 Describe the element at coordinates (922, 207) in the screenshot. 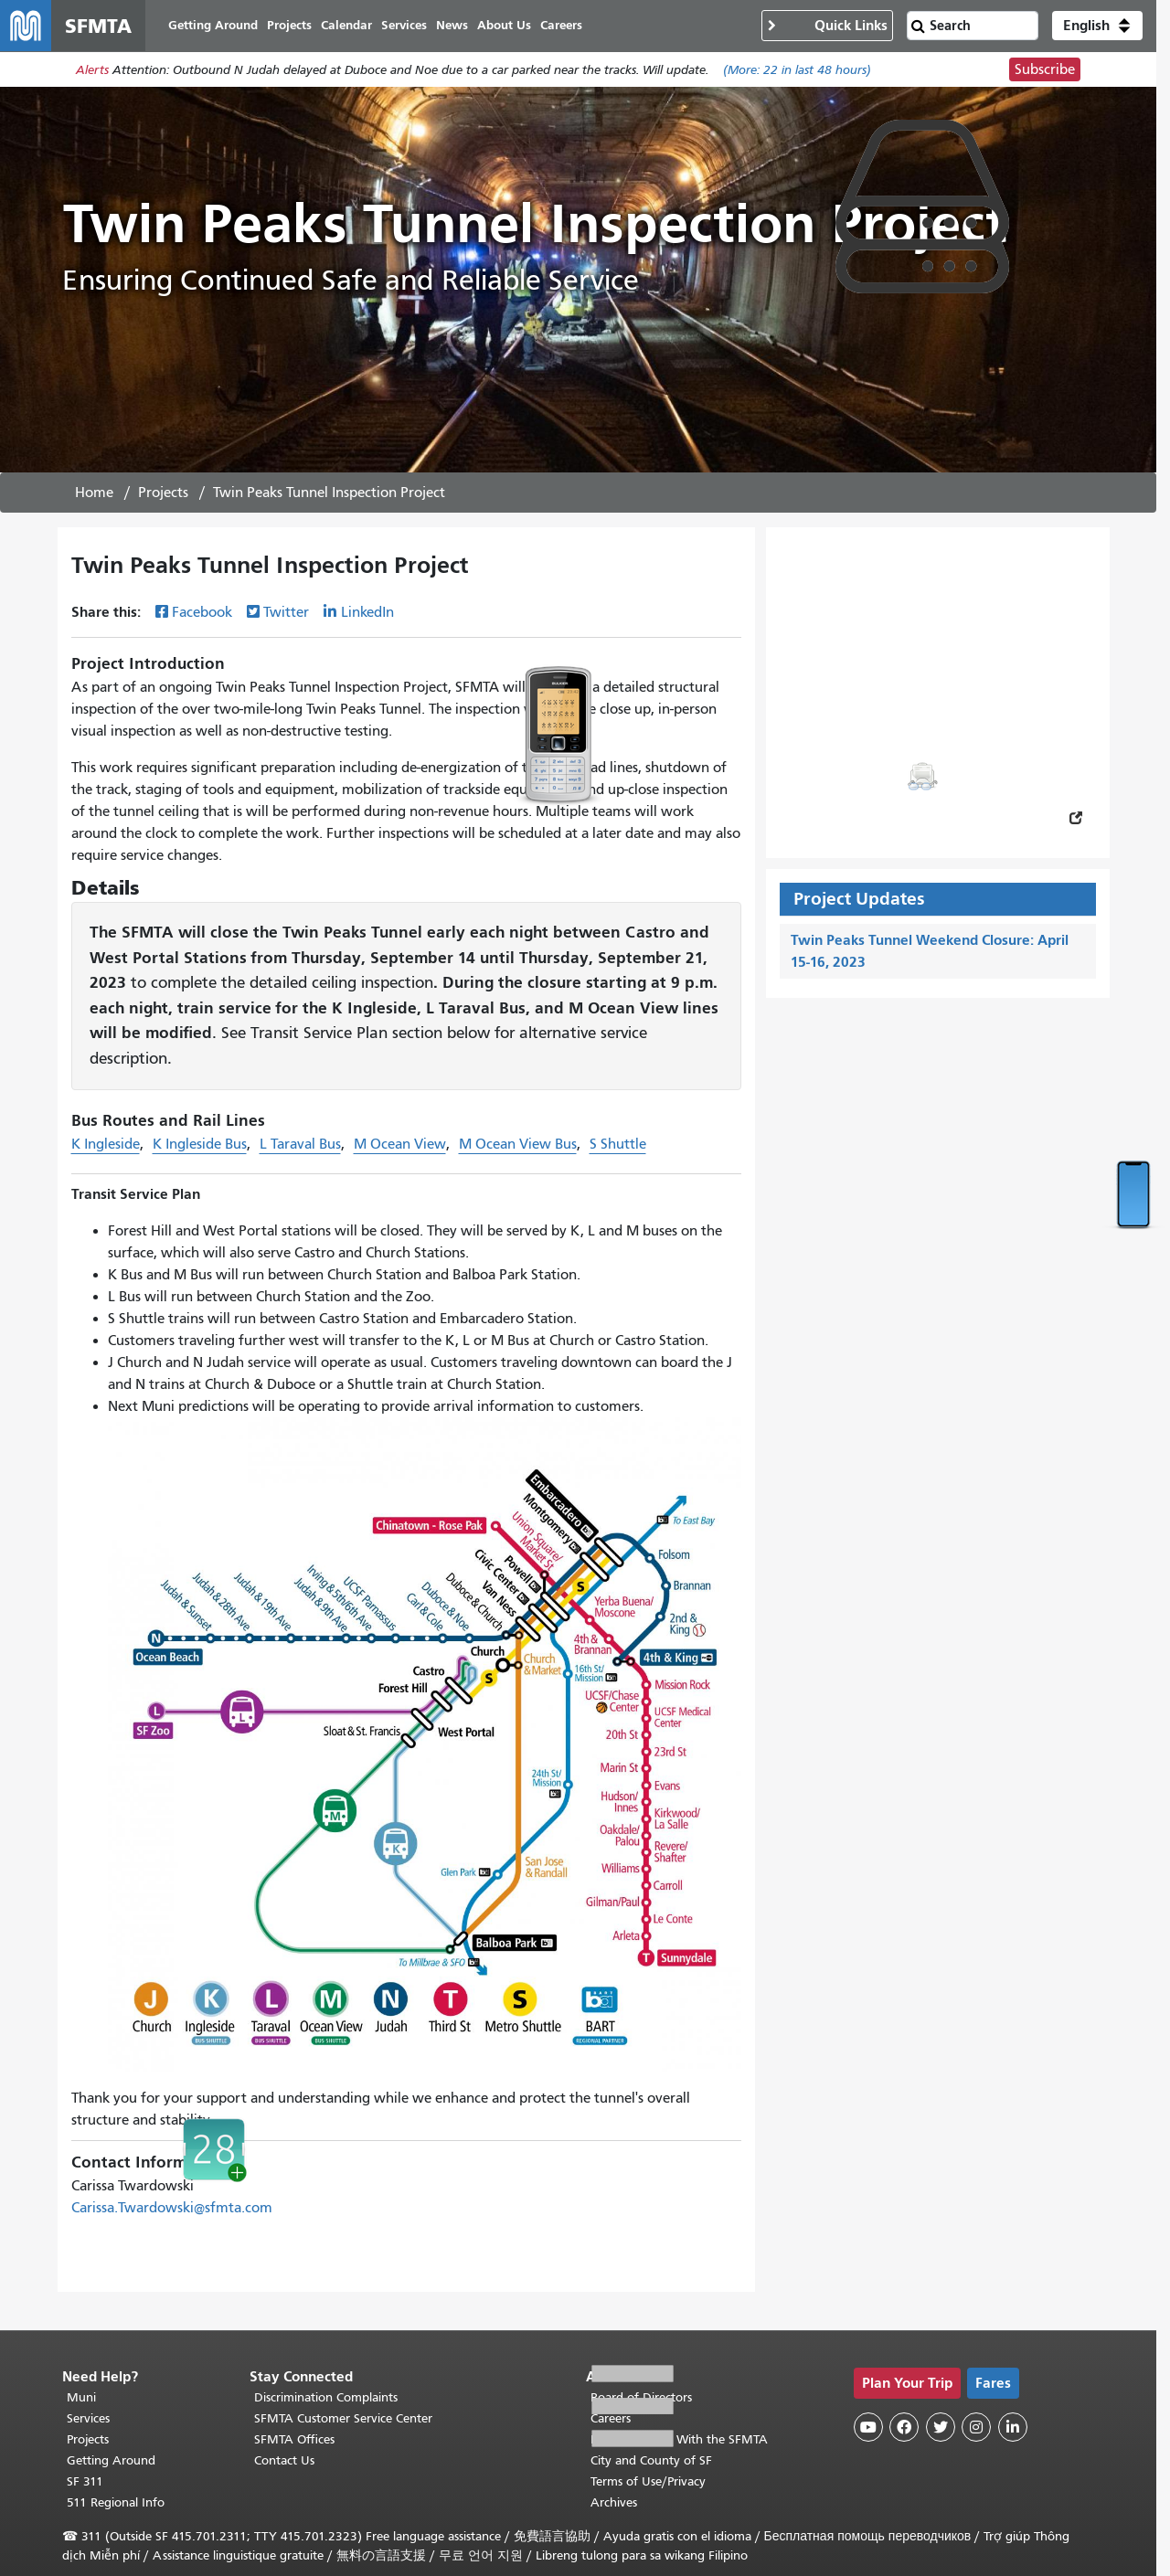

I see `access connected storage drives` at that location.